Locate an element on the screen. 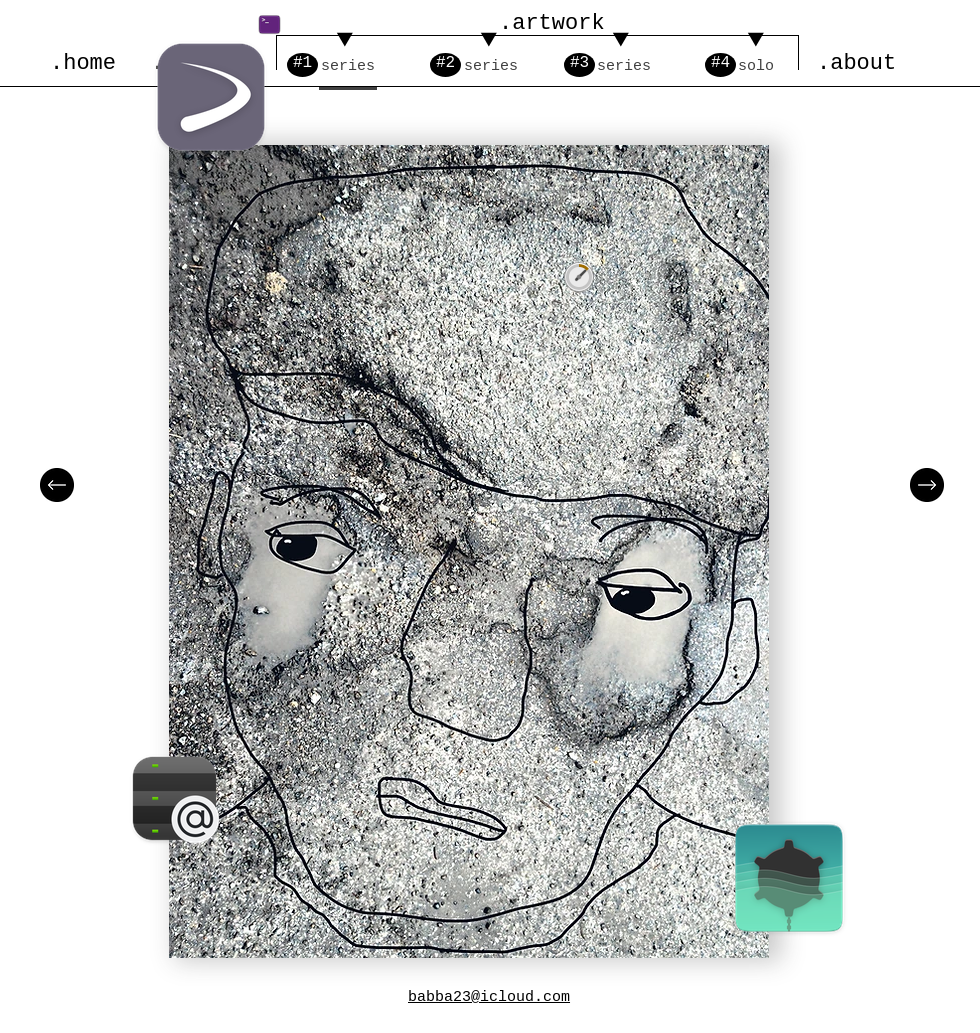 The height and width of the screenshot is (1033, 980). configure dns server settings is located at coordinates (174, 798).